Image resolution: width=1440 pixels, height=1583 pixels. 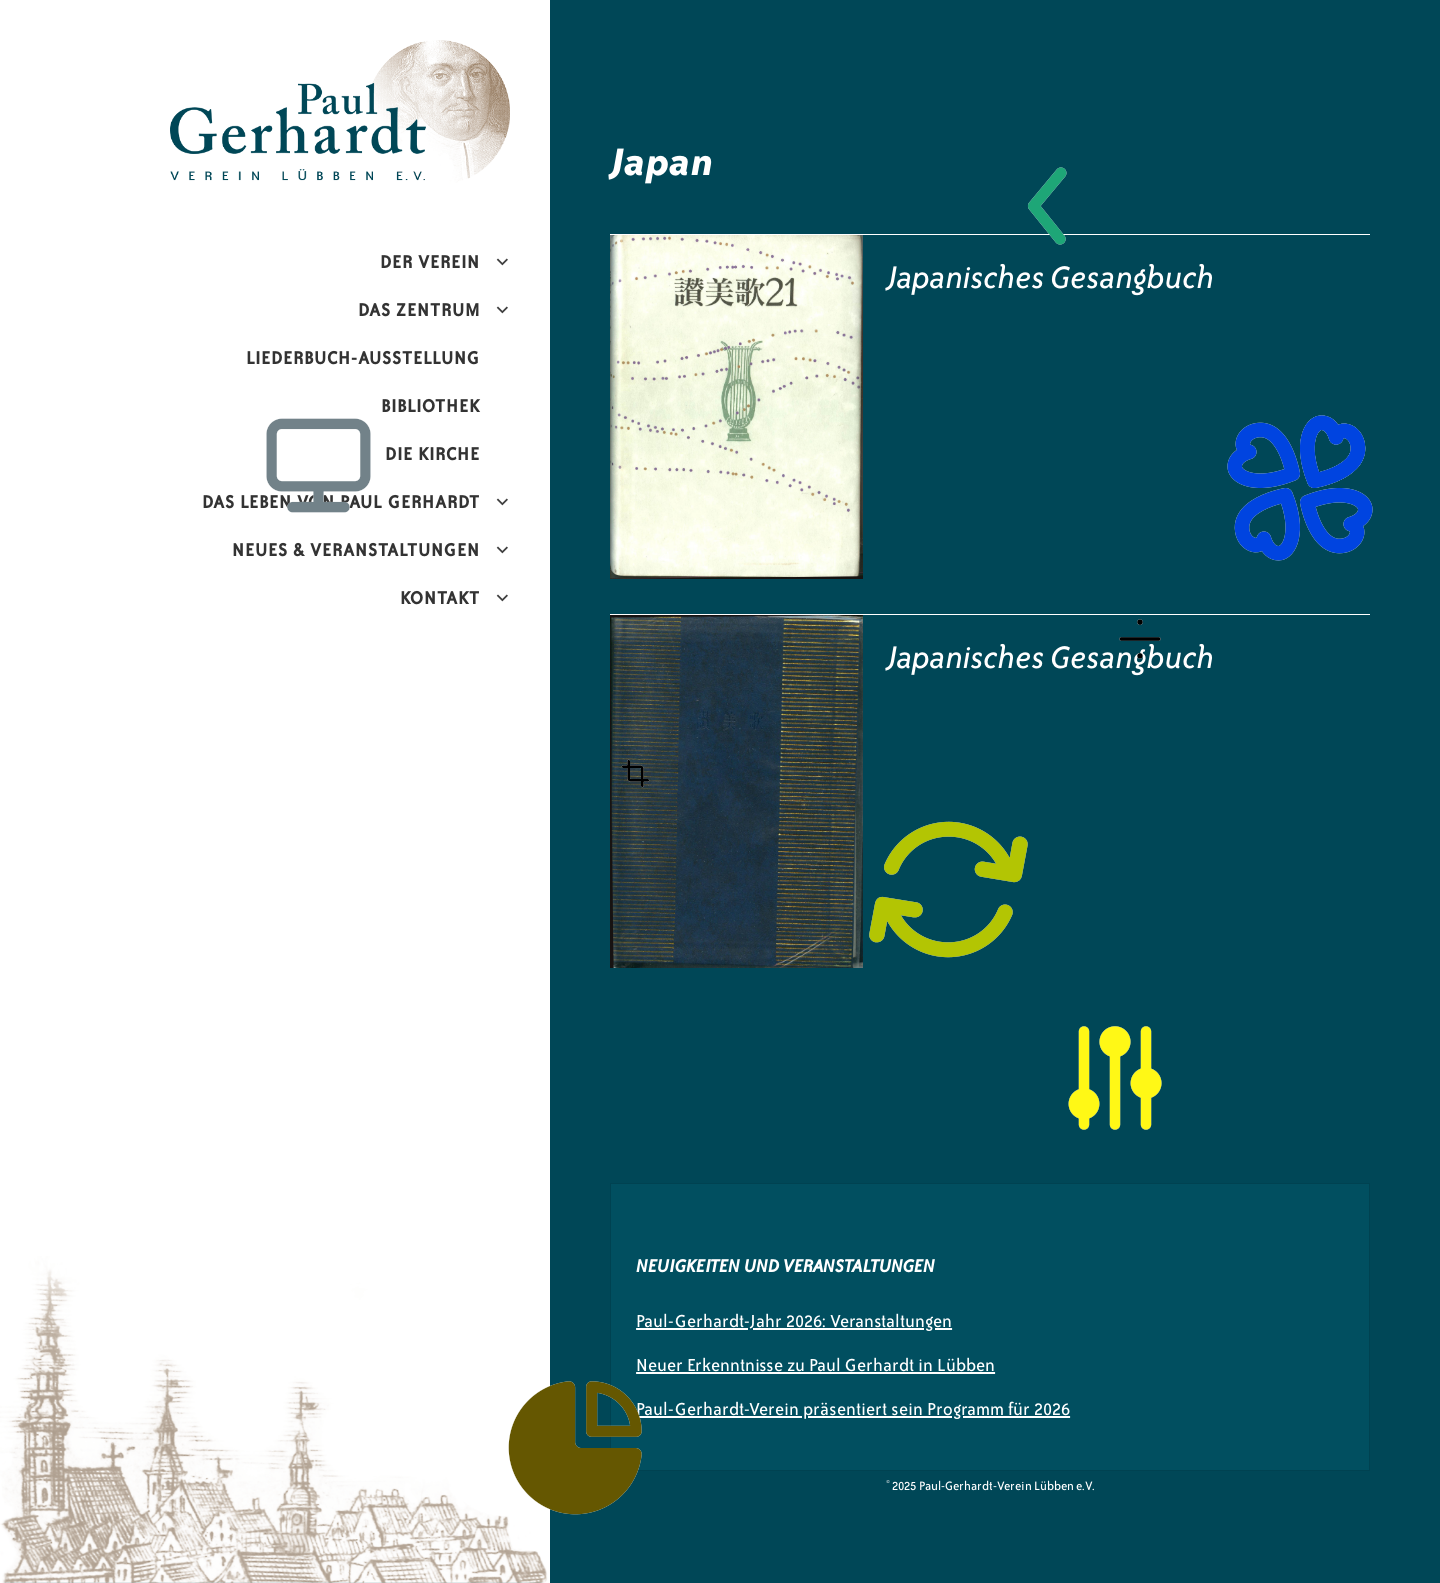 What do you see at coordinates (318, 465) in the screenshot?
I see `access display settings` at bounding box center [318, 465].